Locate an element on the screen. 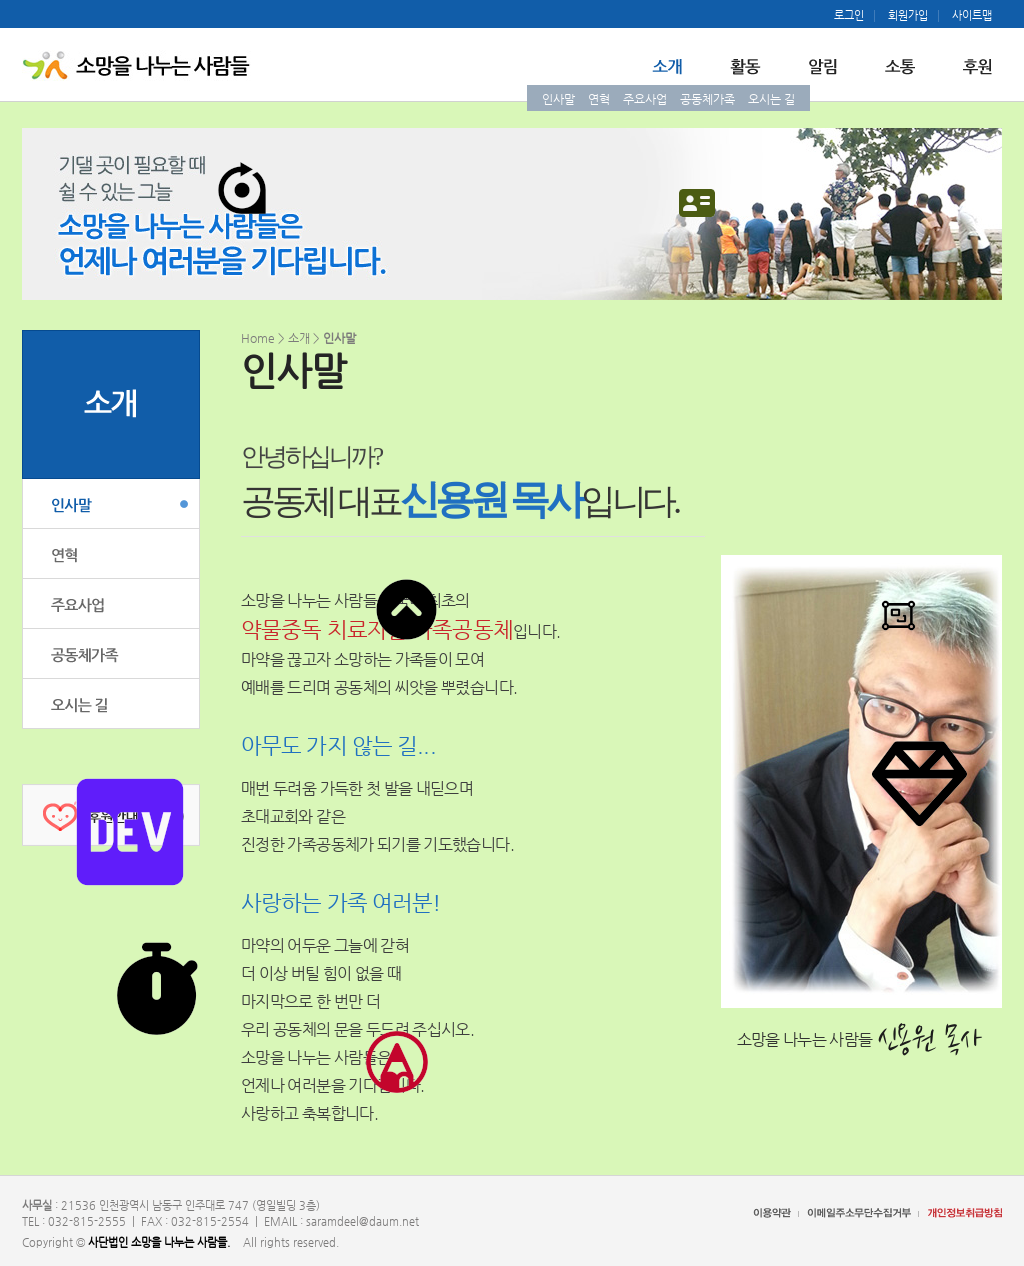 The height and width of the screenshot is (1266, 1024). rev.com logo - access transcription and captioning services is located at coordinates (242, 188).